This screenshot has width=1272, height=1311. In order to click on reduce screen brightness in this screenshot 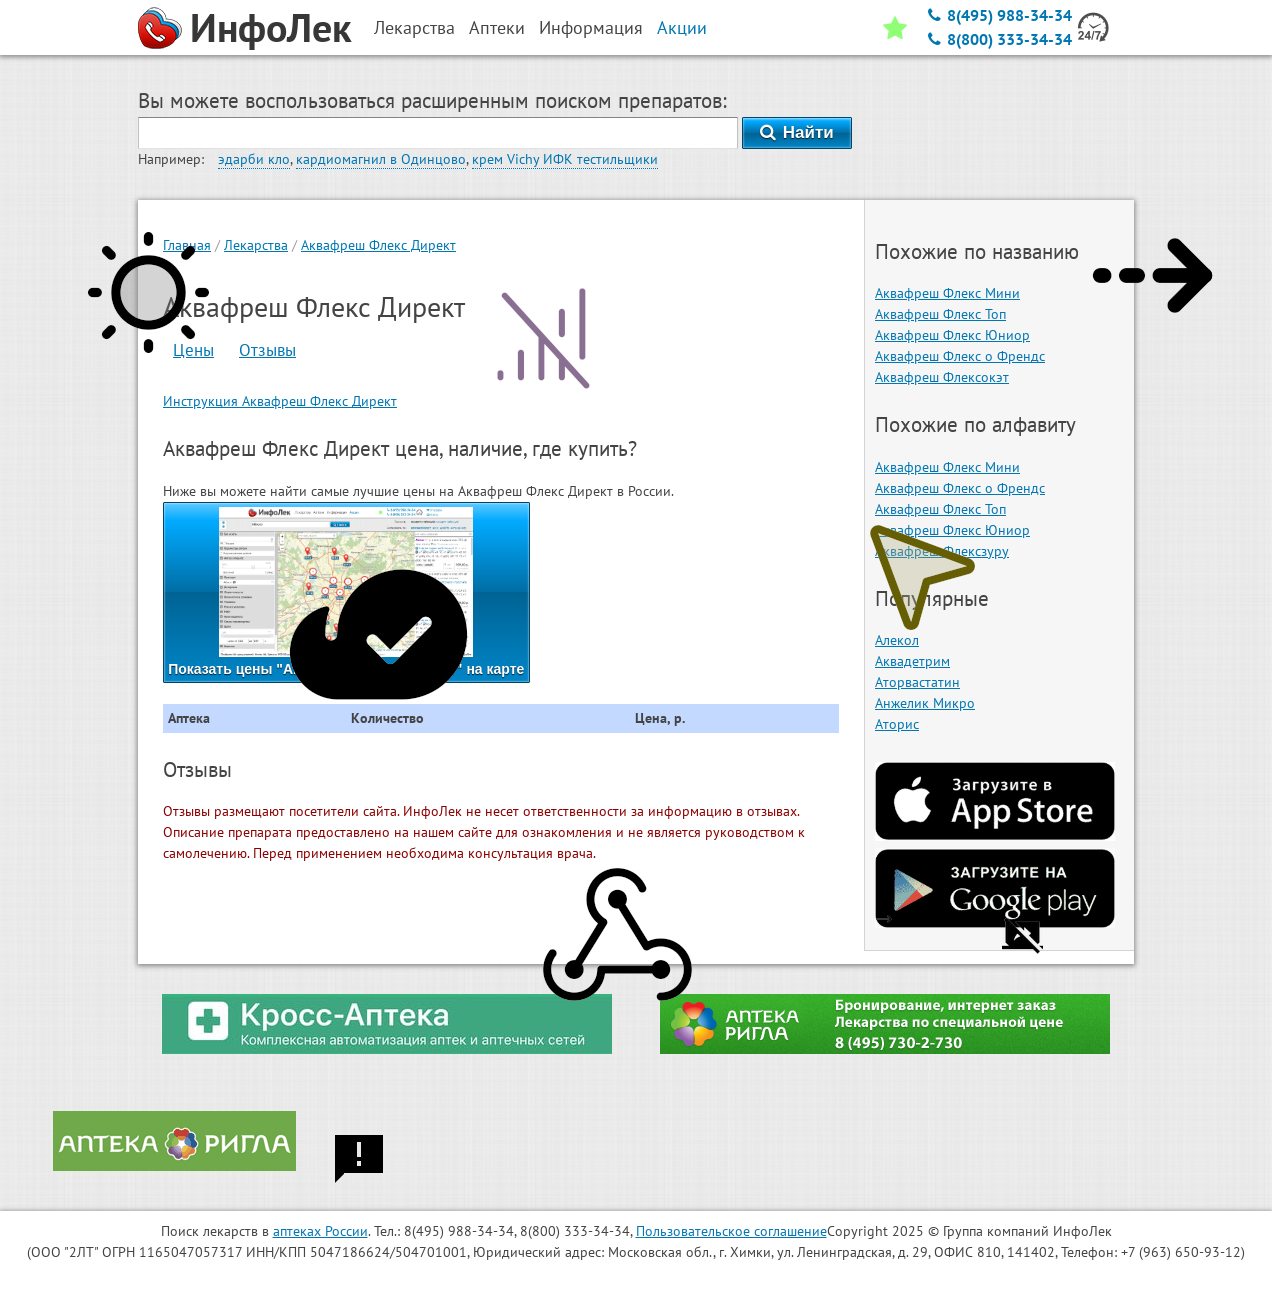, I will do `click(148, 292)`.